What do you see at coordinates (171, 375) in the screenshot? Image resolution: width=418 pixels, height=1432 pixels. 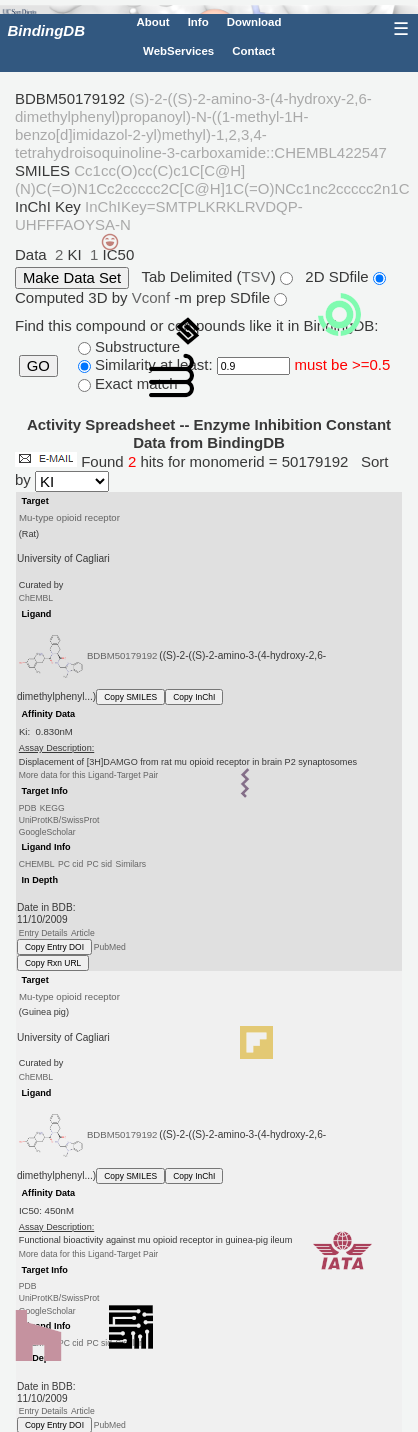 I see `link to Cirrus CI continuous integration service` at bounding box center [171, 375].